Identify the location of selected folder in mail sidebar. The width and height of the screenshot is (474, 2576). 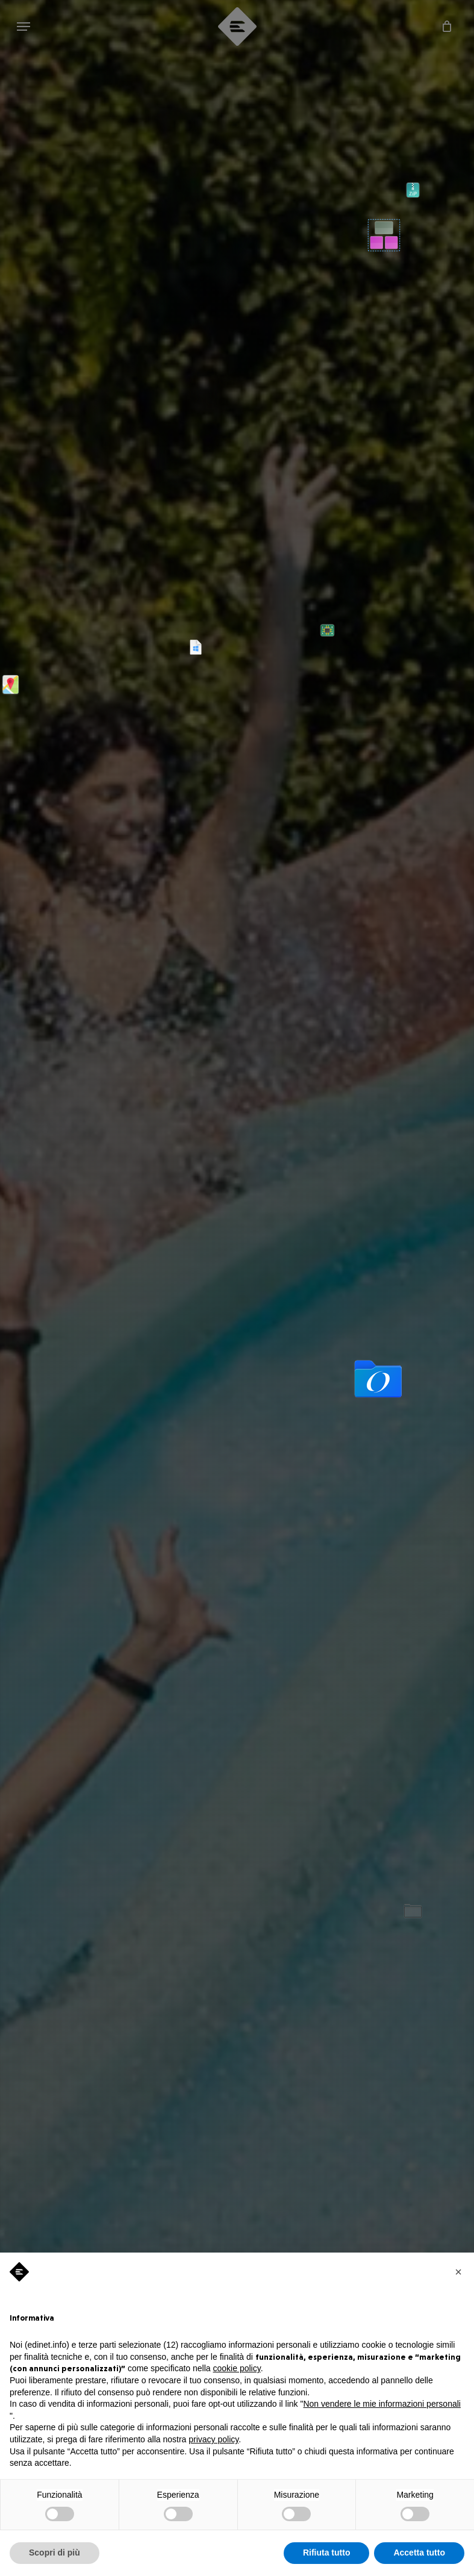
(413, 1910).